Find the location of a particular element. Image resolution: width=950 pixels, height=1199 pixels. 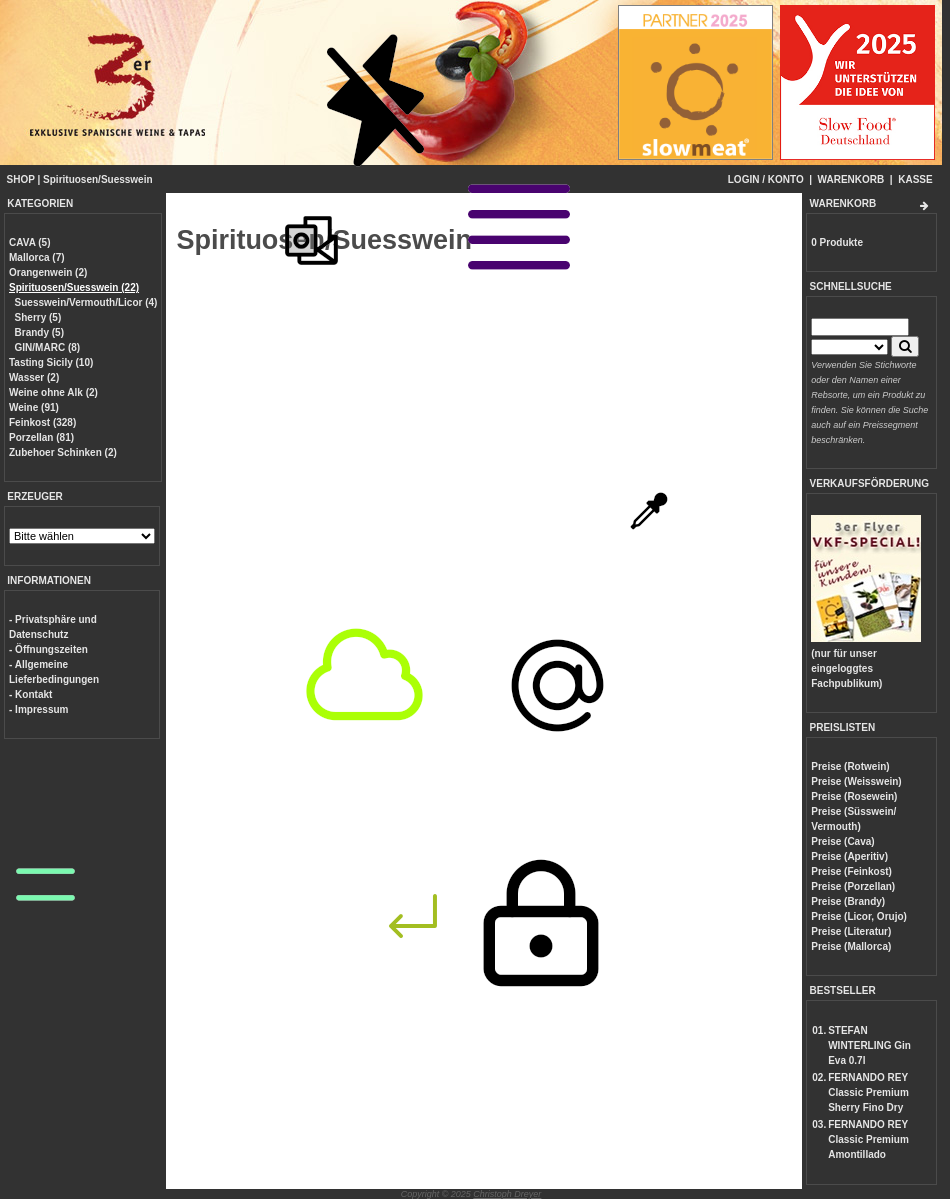

mention a user or tag someone is located at coordinates (557, 685).